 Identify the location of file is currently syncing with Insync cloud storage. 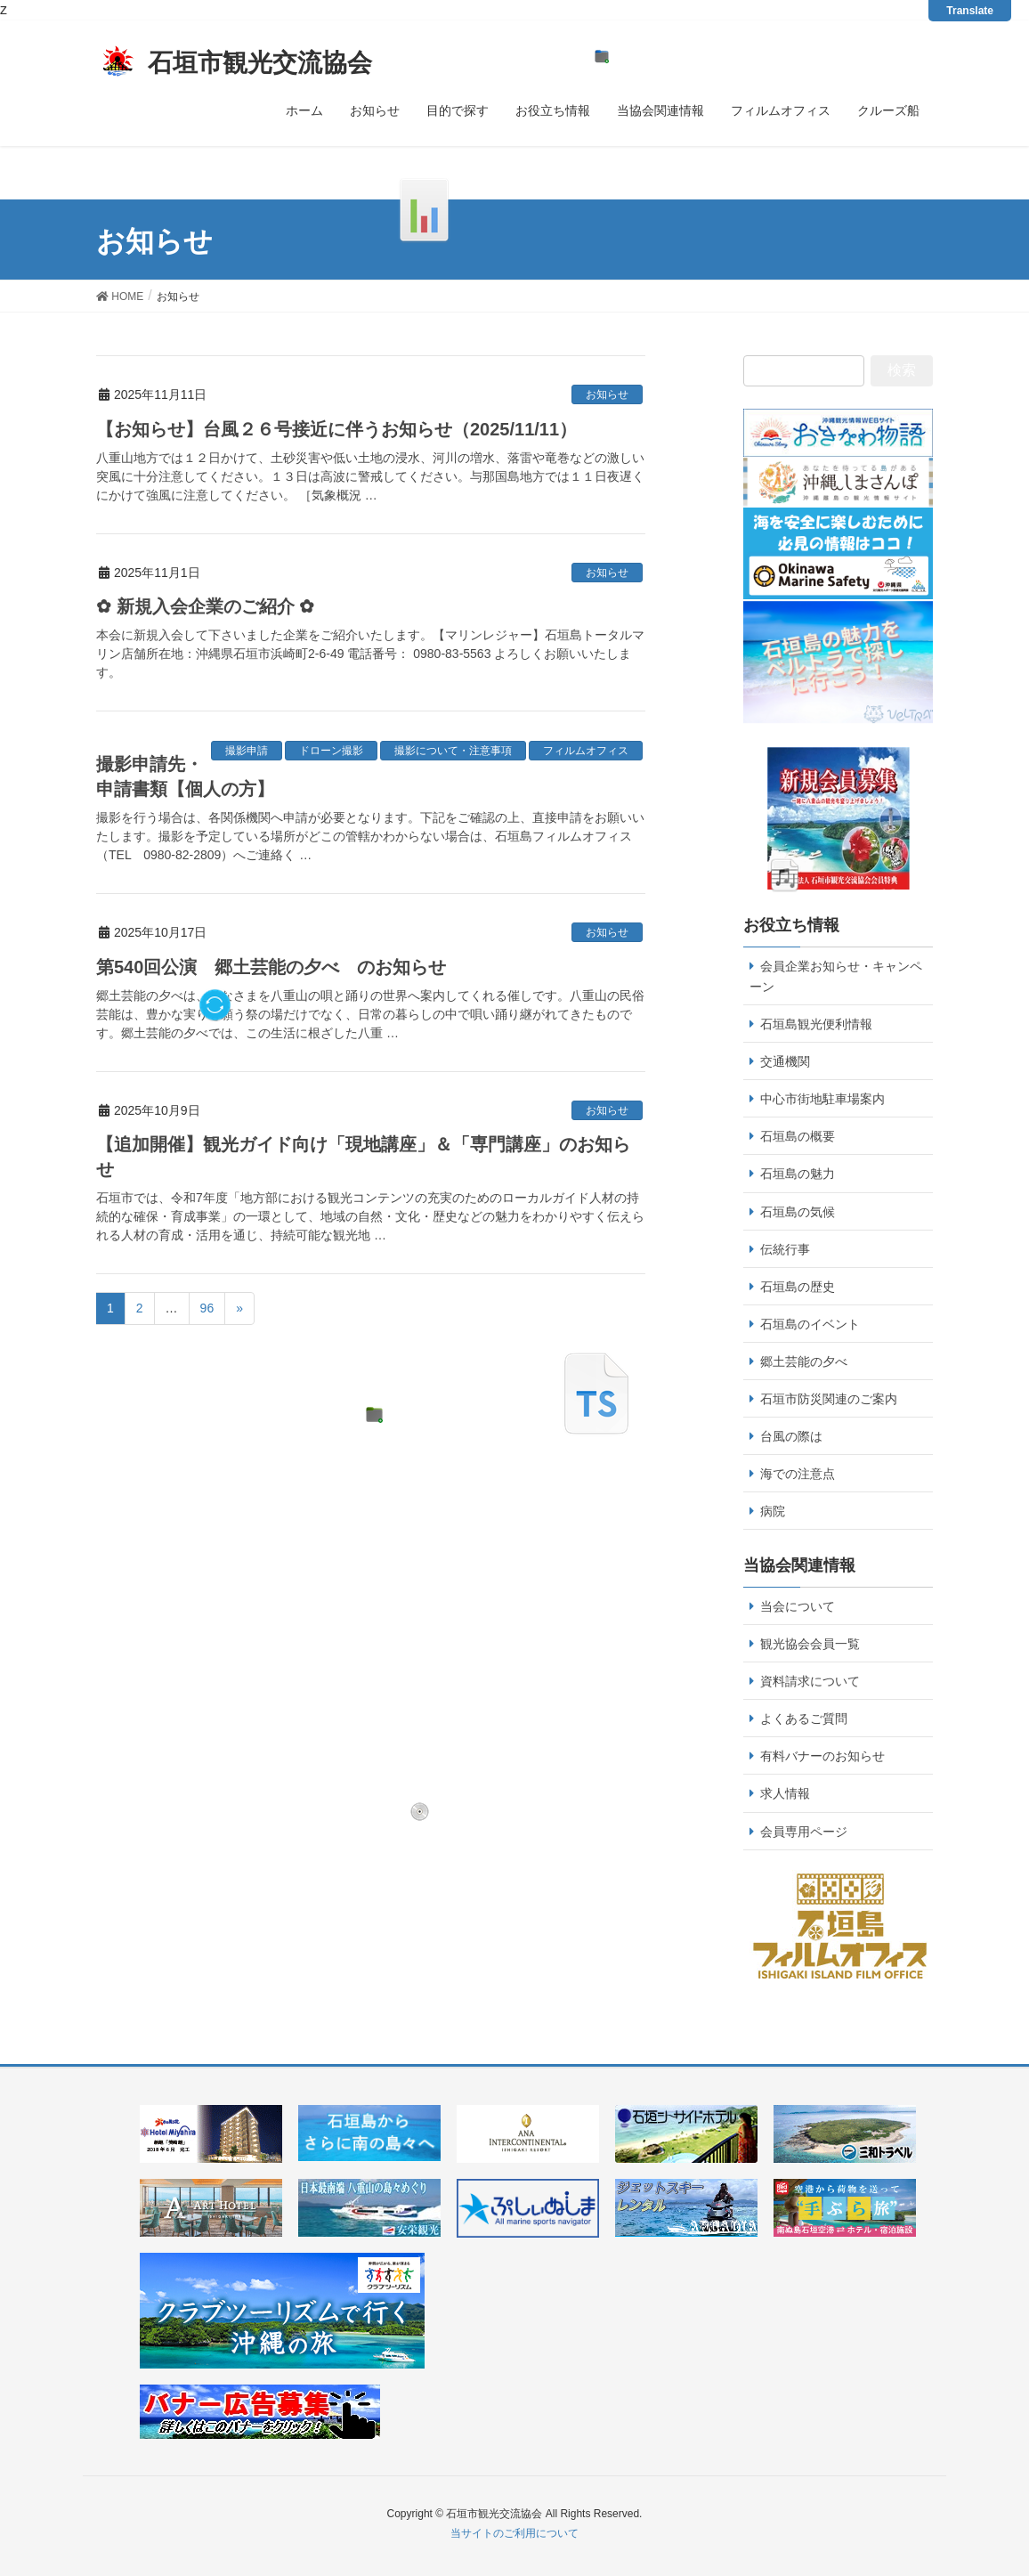
(215, 1004).